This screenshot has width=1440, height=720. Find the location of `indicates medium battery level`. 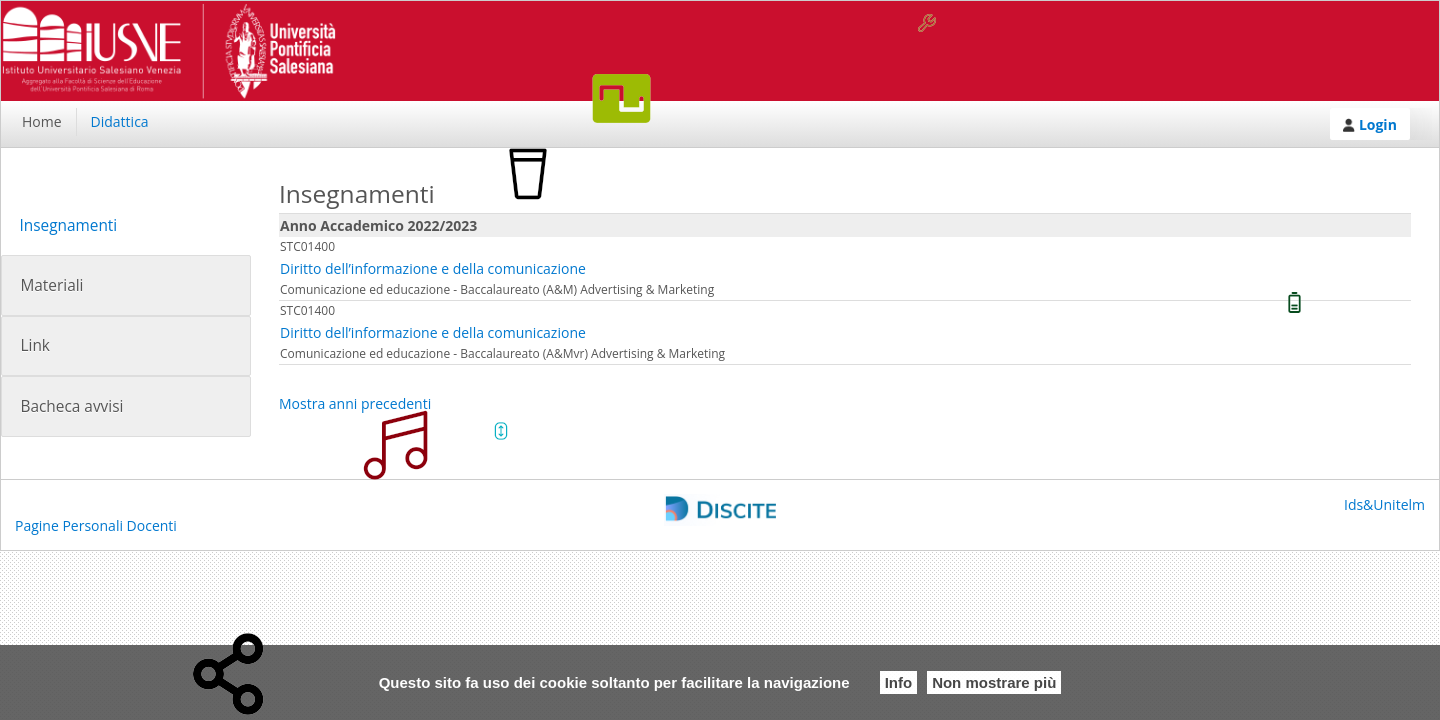

indicates medium battery level is located at coordinates (1294, 302).